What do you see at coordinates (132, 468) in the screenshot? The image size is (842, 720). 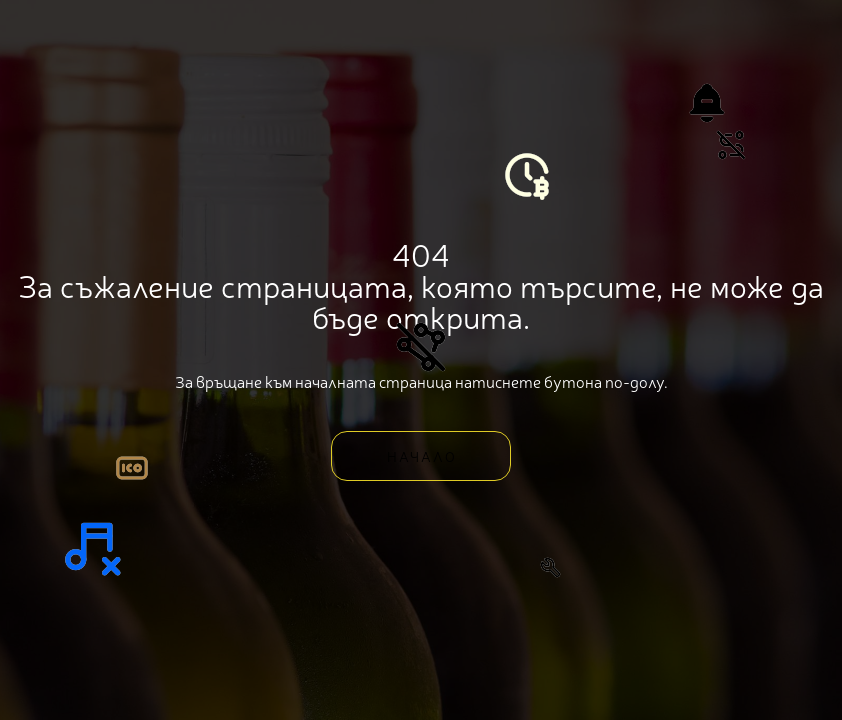 I see `set or manage website favicon` at bounding box center [132, 468].